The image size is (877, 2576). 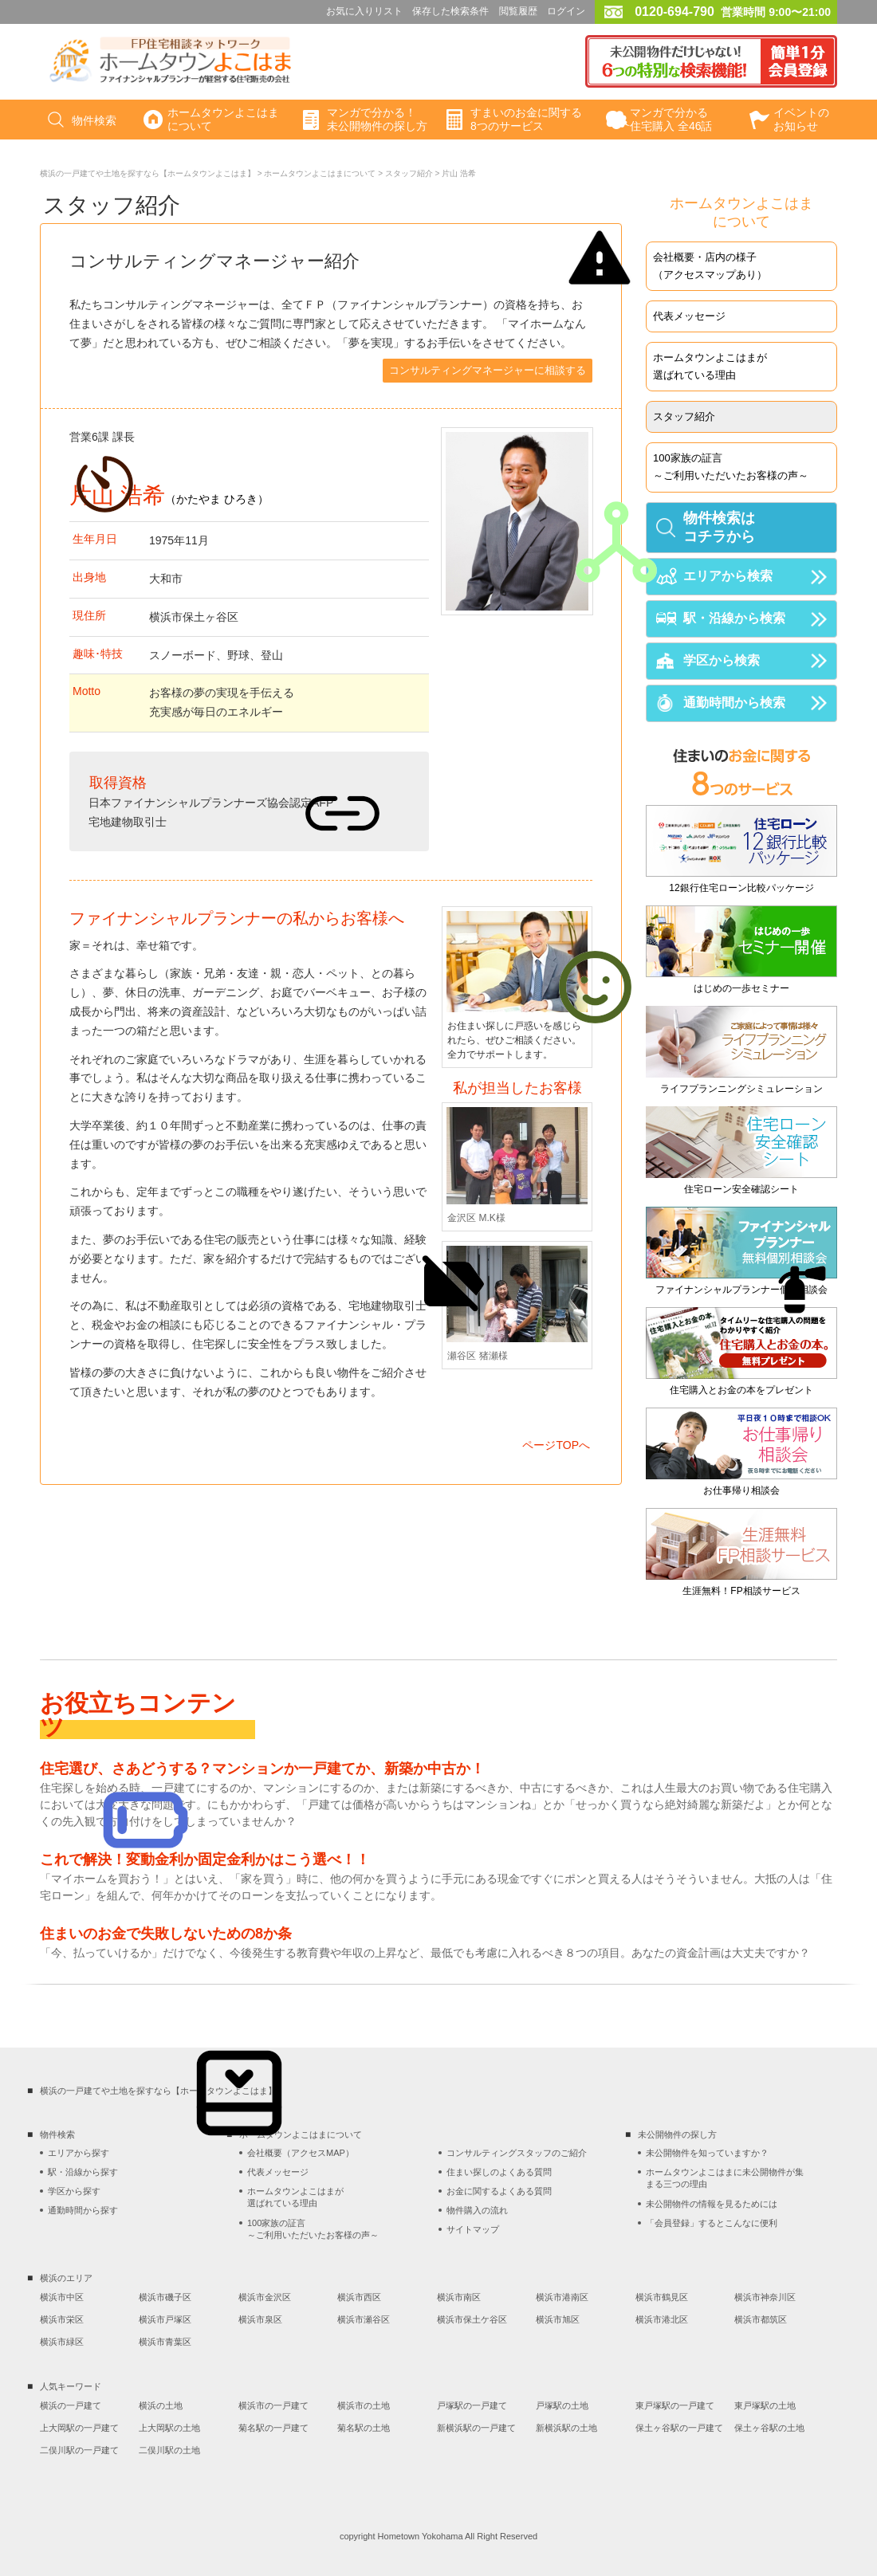 I want to click on indicates low battery level, so click(x=145, y=1820).